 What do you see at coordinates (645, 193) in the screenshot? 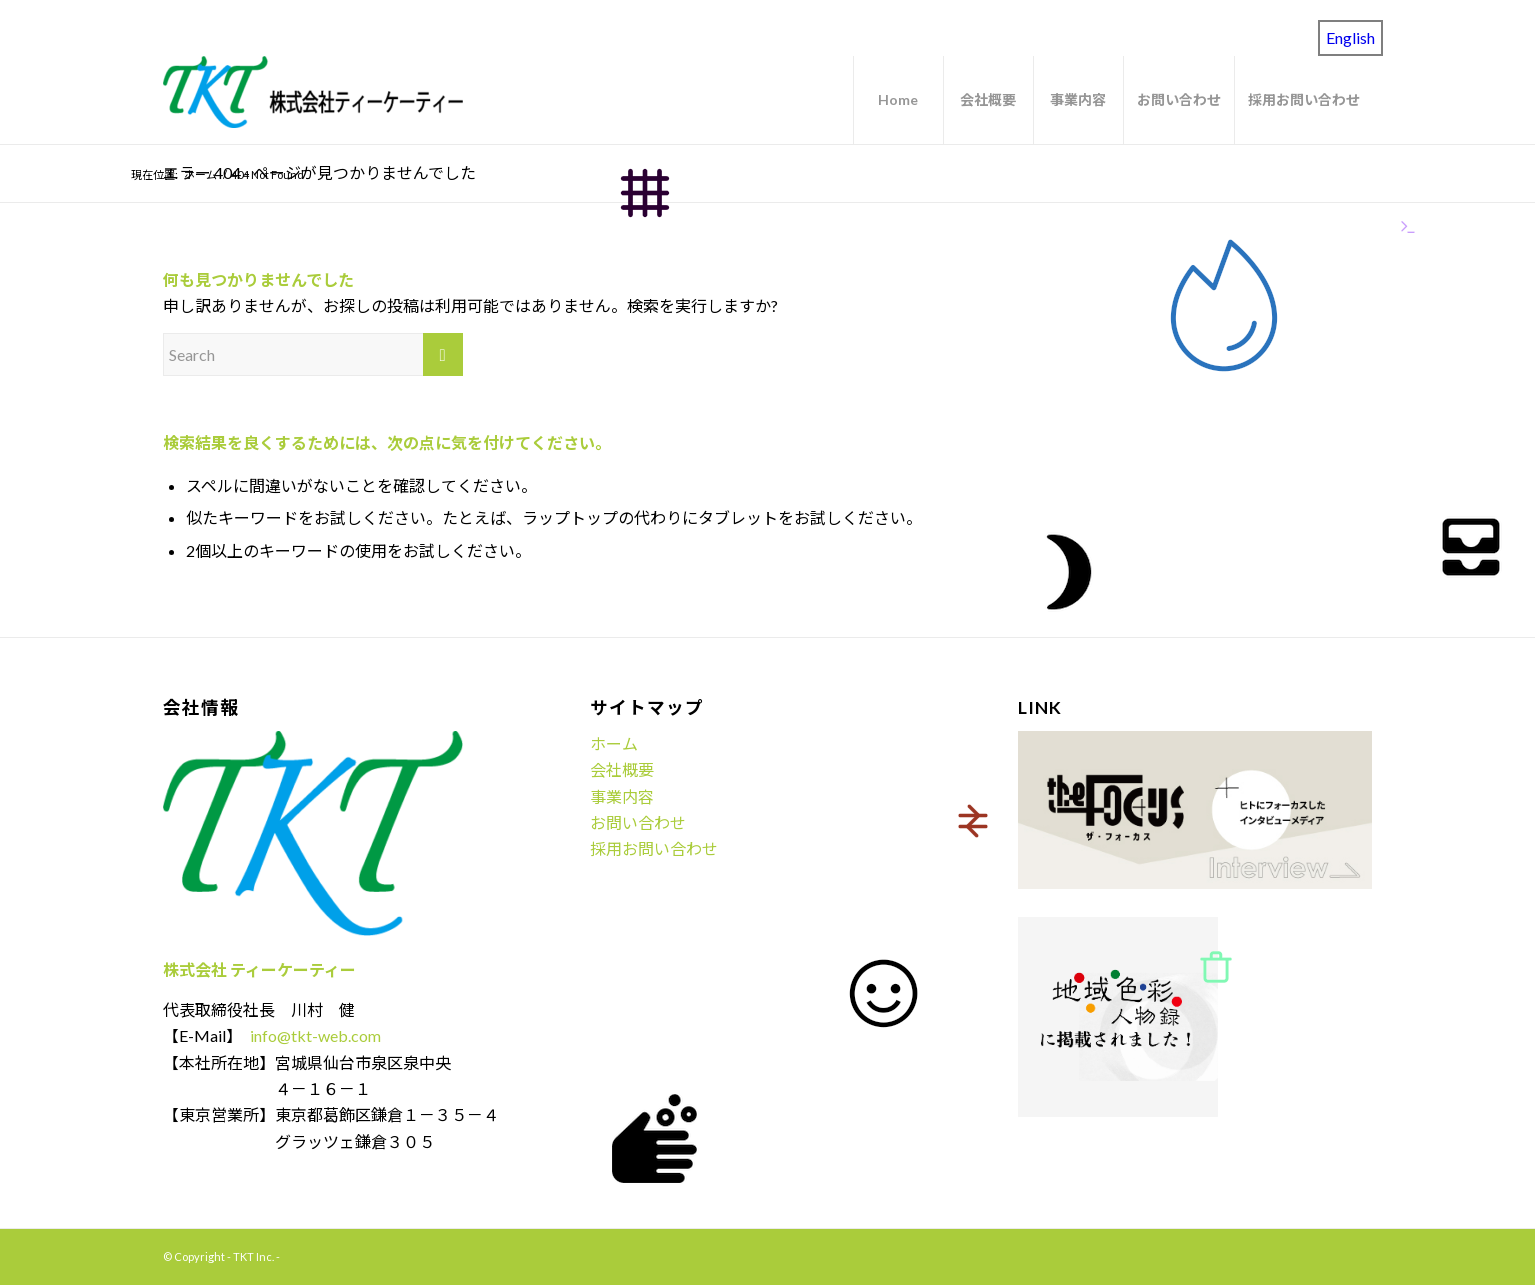
I see `view items in grid layout` at bounding box center [645, 193].